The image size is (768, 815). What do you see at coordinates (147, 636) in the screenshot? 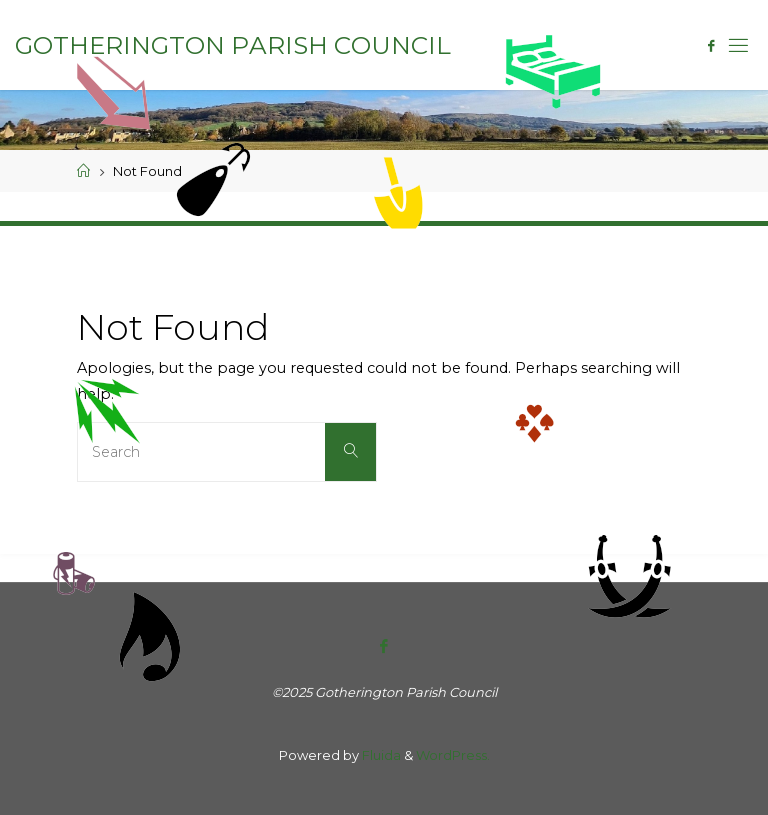
I see `toggle light or illumination in-game` at bounding box center [147, 636].